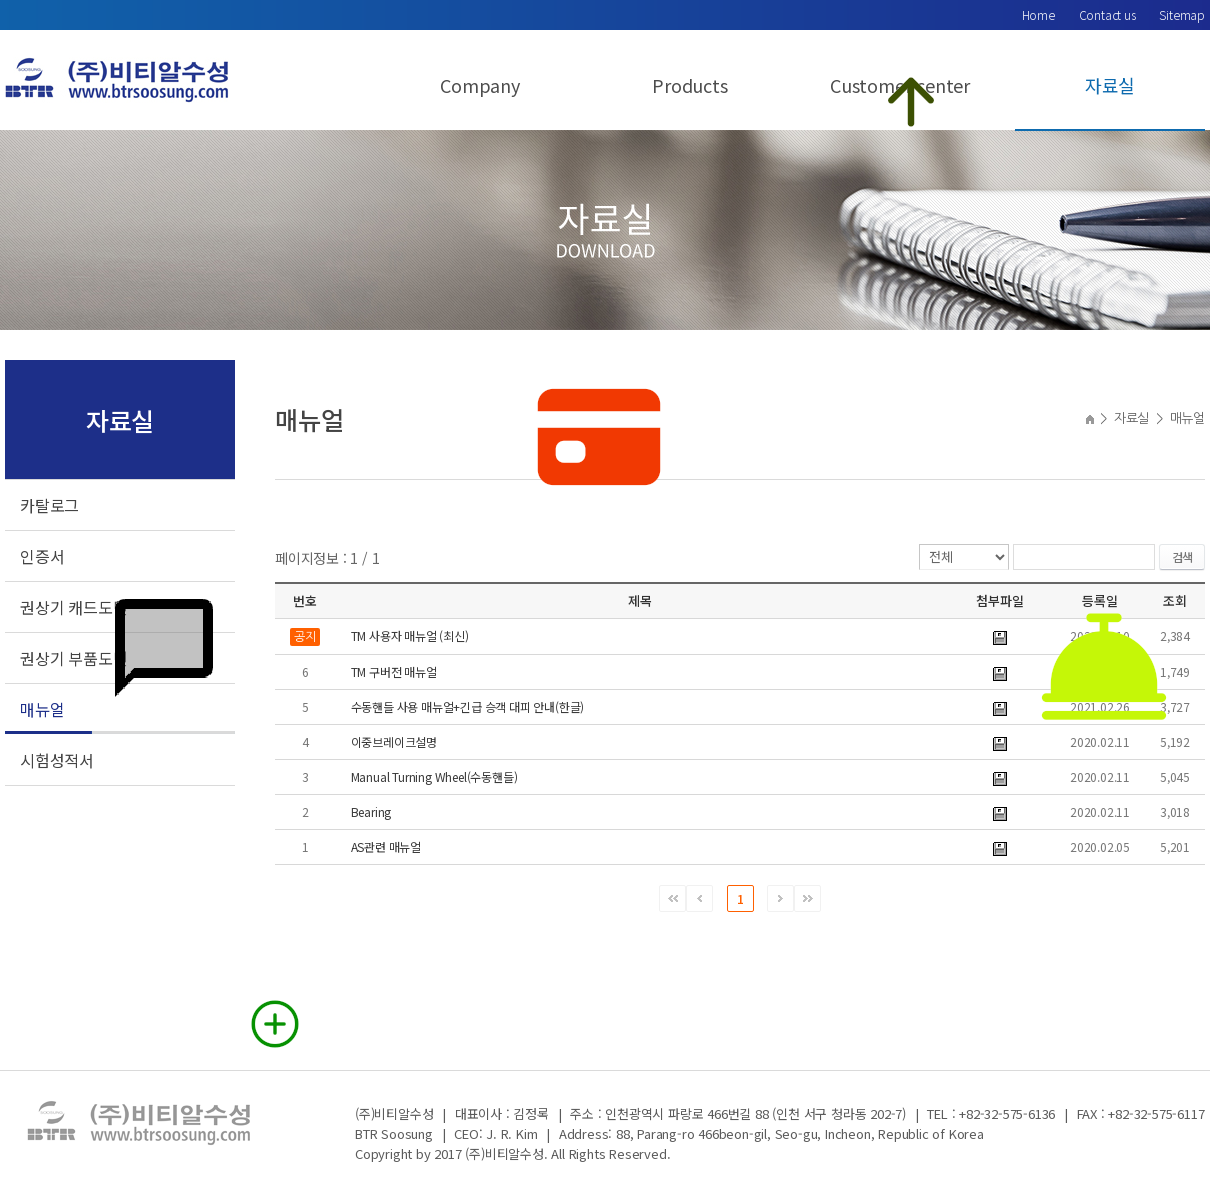  I want to click on open chat or messaging, so click(164, 648).